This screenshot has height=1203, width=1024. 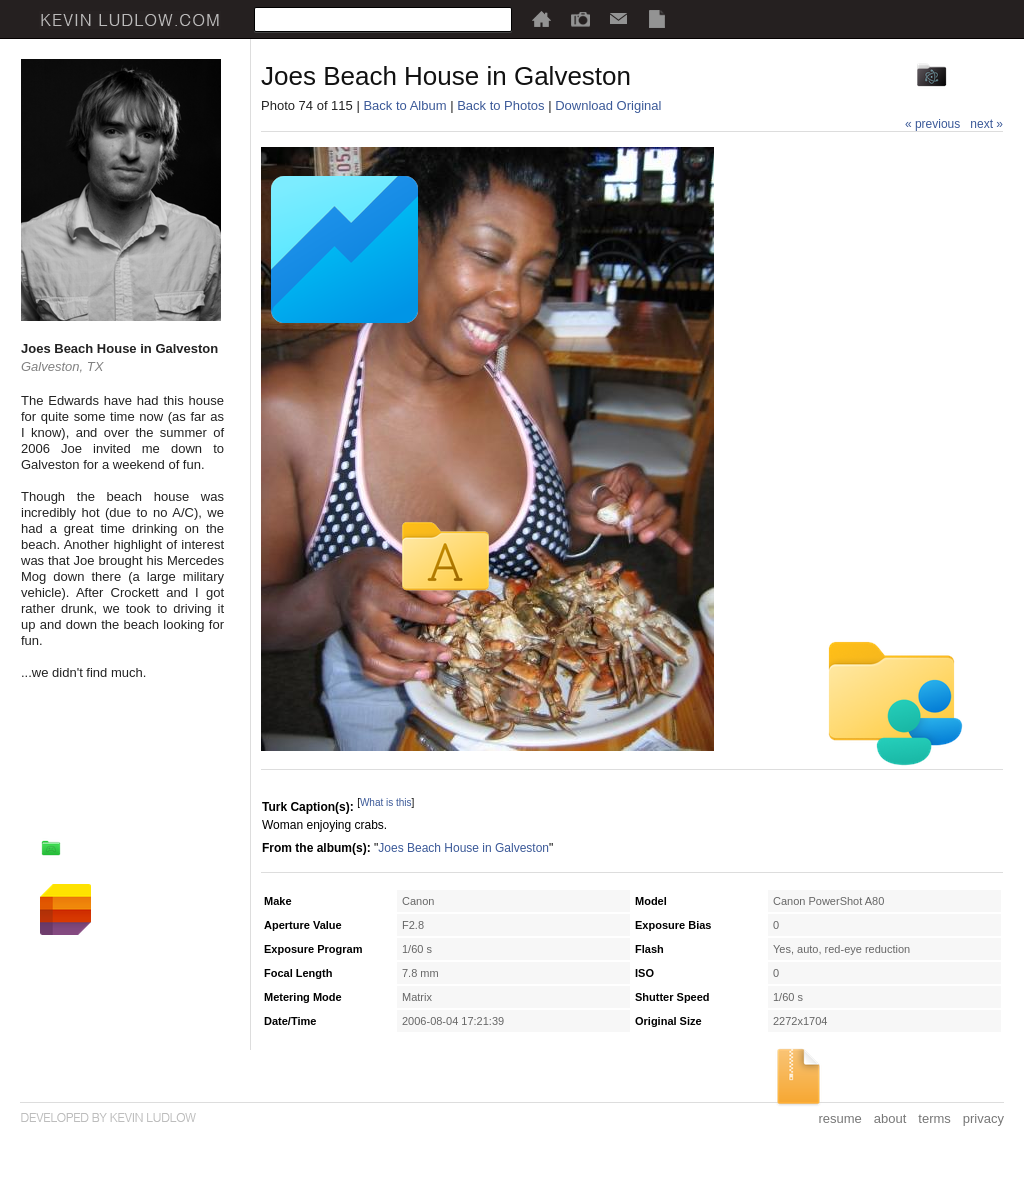 I want to click on open the lists app, so click(x=65, y=909).